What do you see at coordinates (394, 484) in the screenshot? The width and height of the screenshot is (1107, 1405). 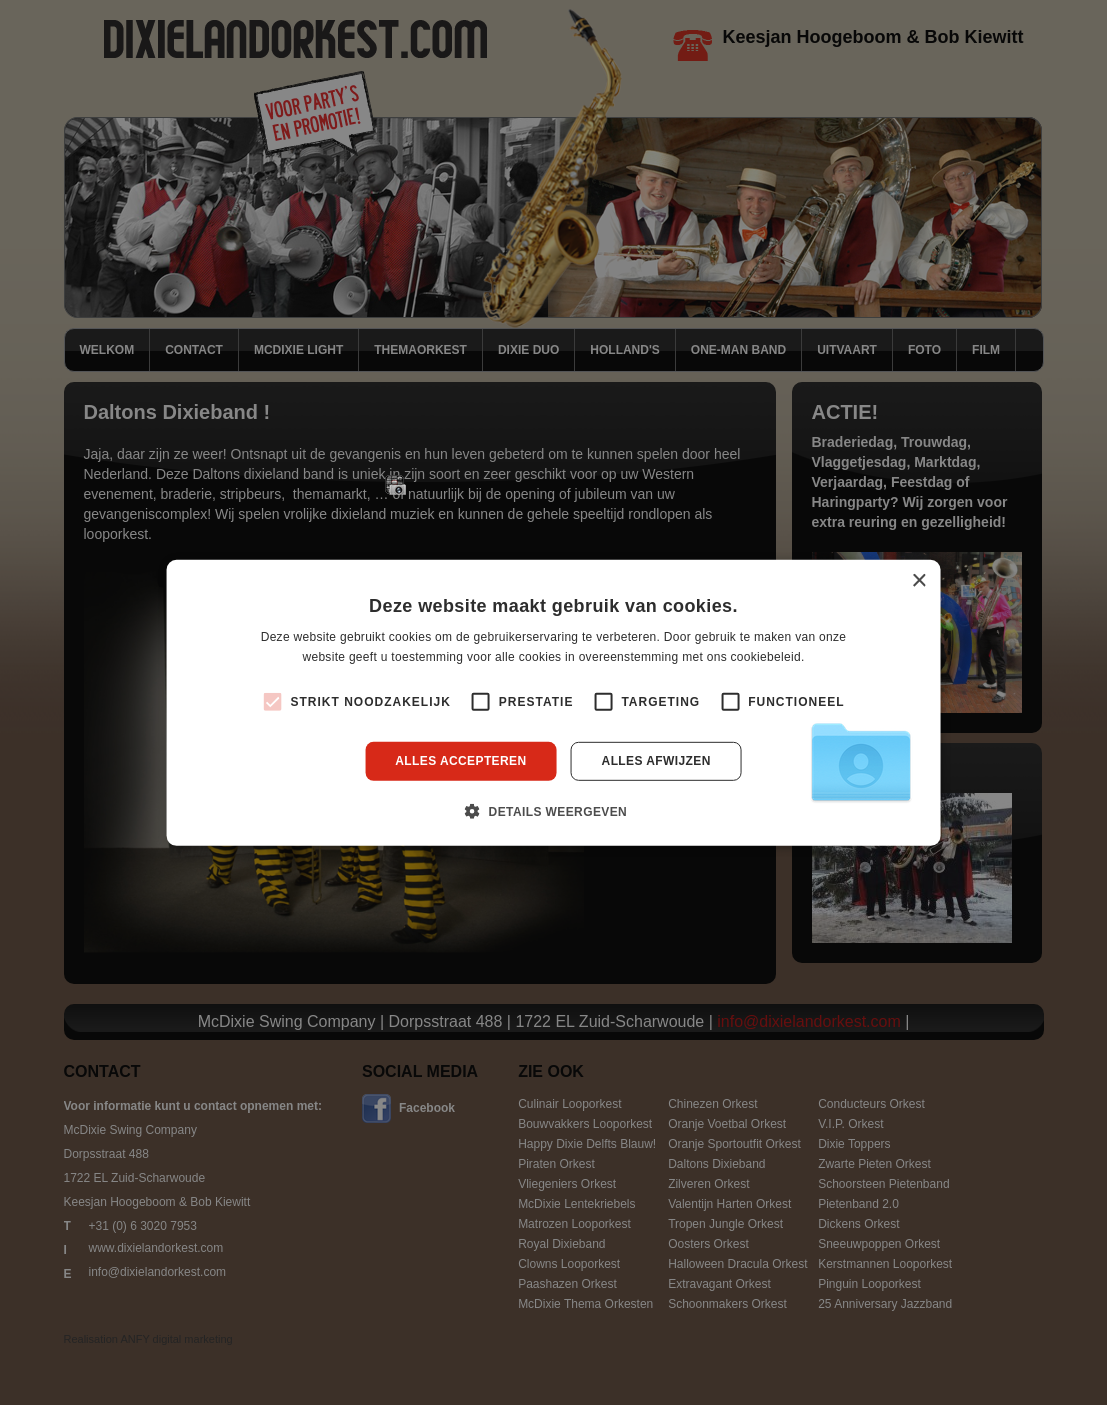 I see `open image capture to import photos from cameras or scanners` at bounding box center [394, 484].